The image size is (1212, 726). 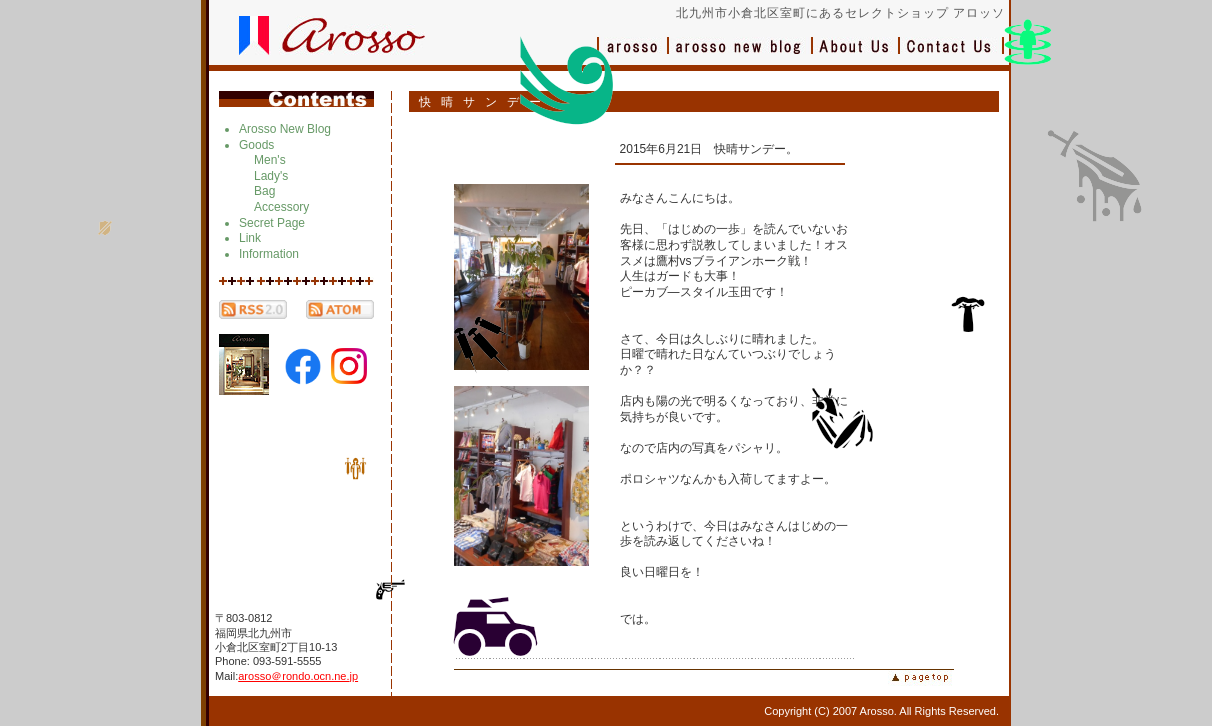 What do you see at coordinates (390, 587) in the screenshot?
I see `access weapons inventory in a game` at bounding box center [390, 587].